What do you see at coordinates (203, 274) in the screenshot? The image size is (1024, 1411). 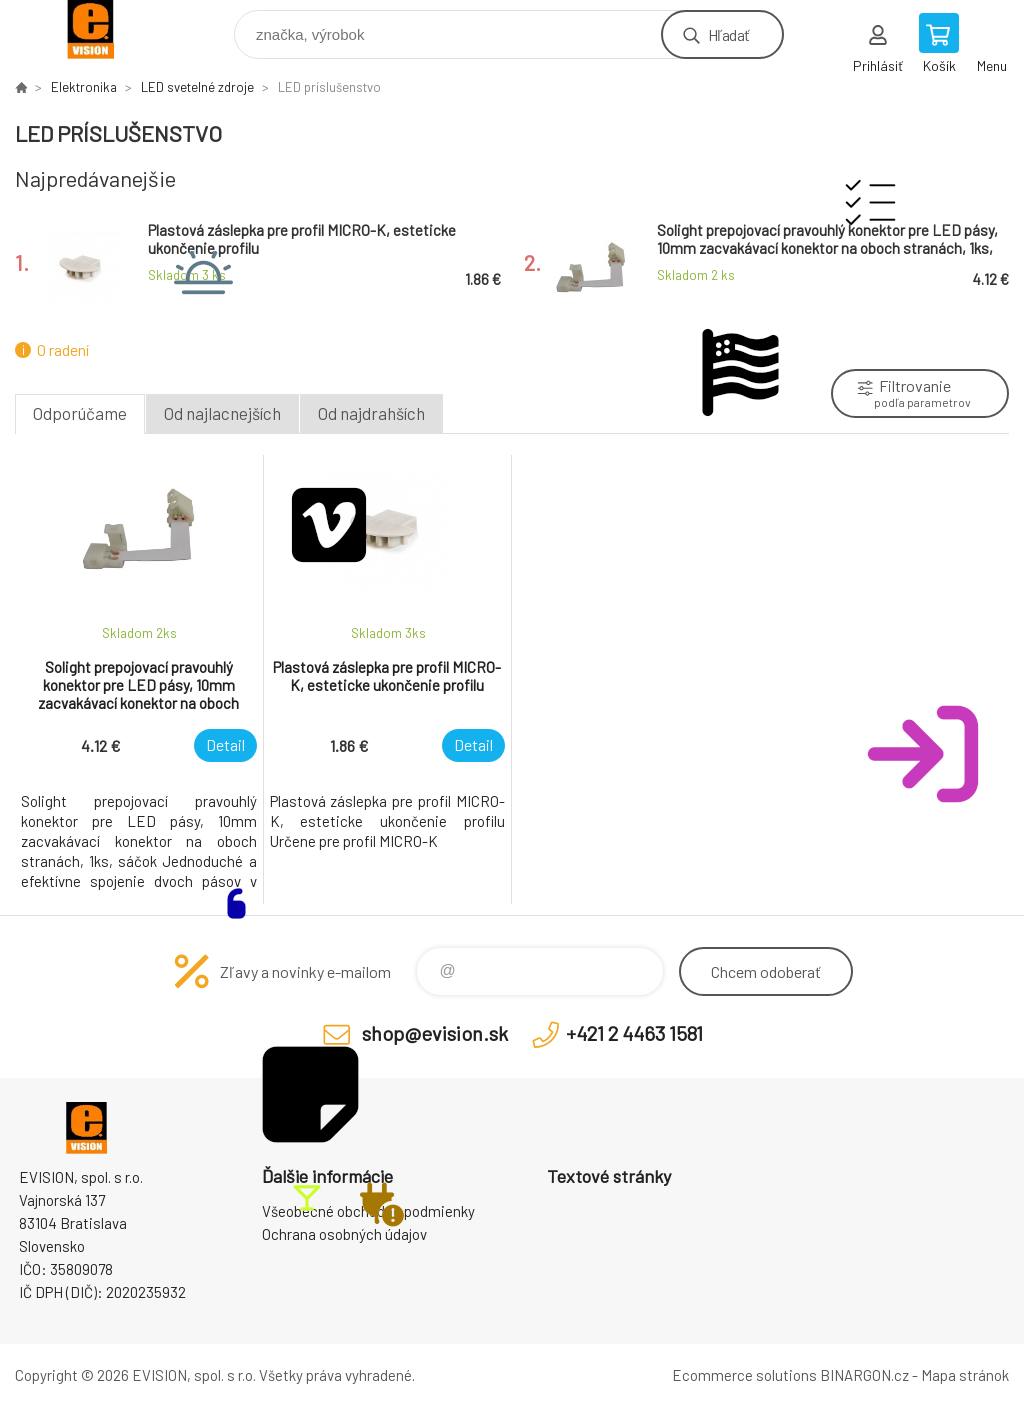 I see `toggle sunrise or sunset display mode` at bounding box center [203, 274].